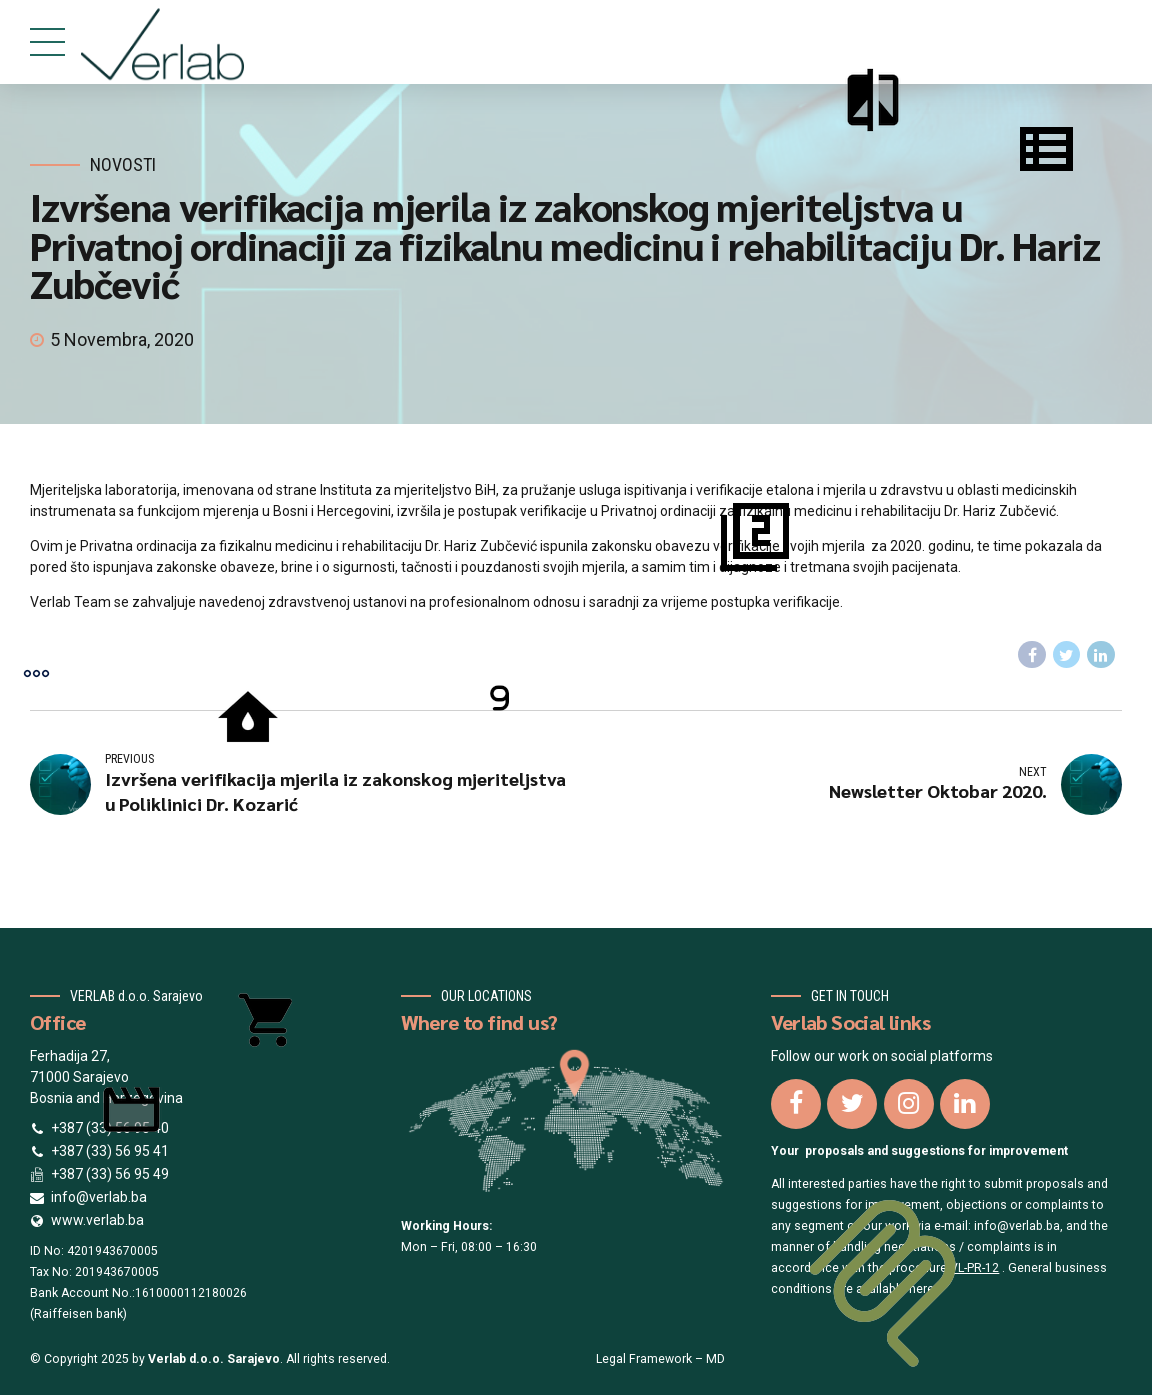 The height and width of the screenshot is (1395, 1152). What do you see at coordinates (1048, 149) in the screenshot?
I see `switch to list view` at bounding box center [1048, 149].